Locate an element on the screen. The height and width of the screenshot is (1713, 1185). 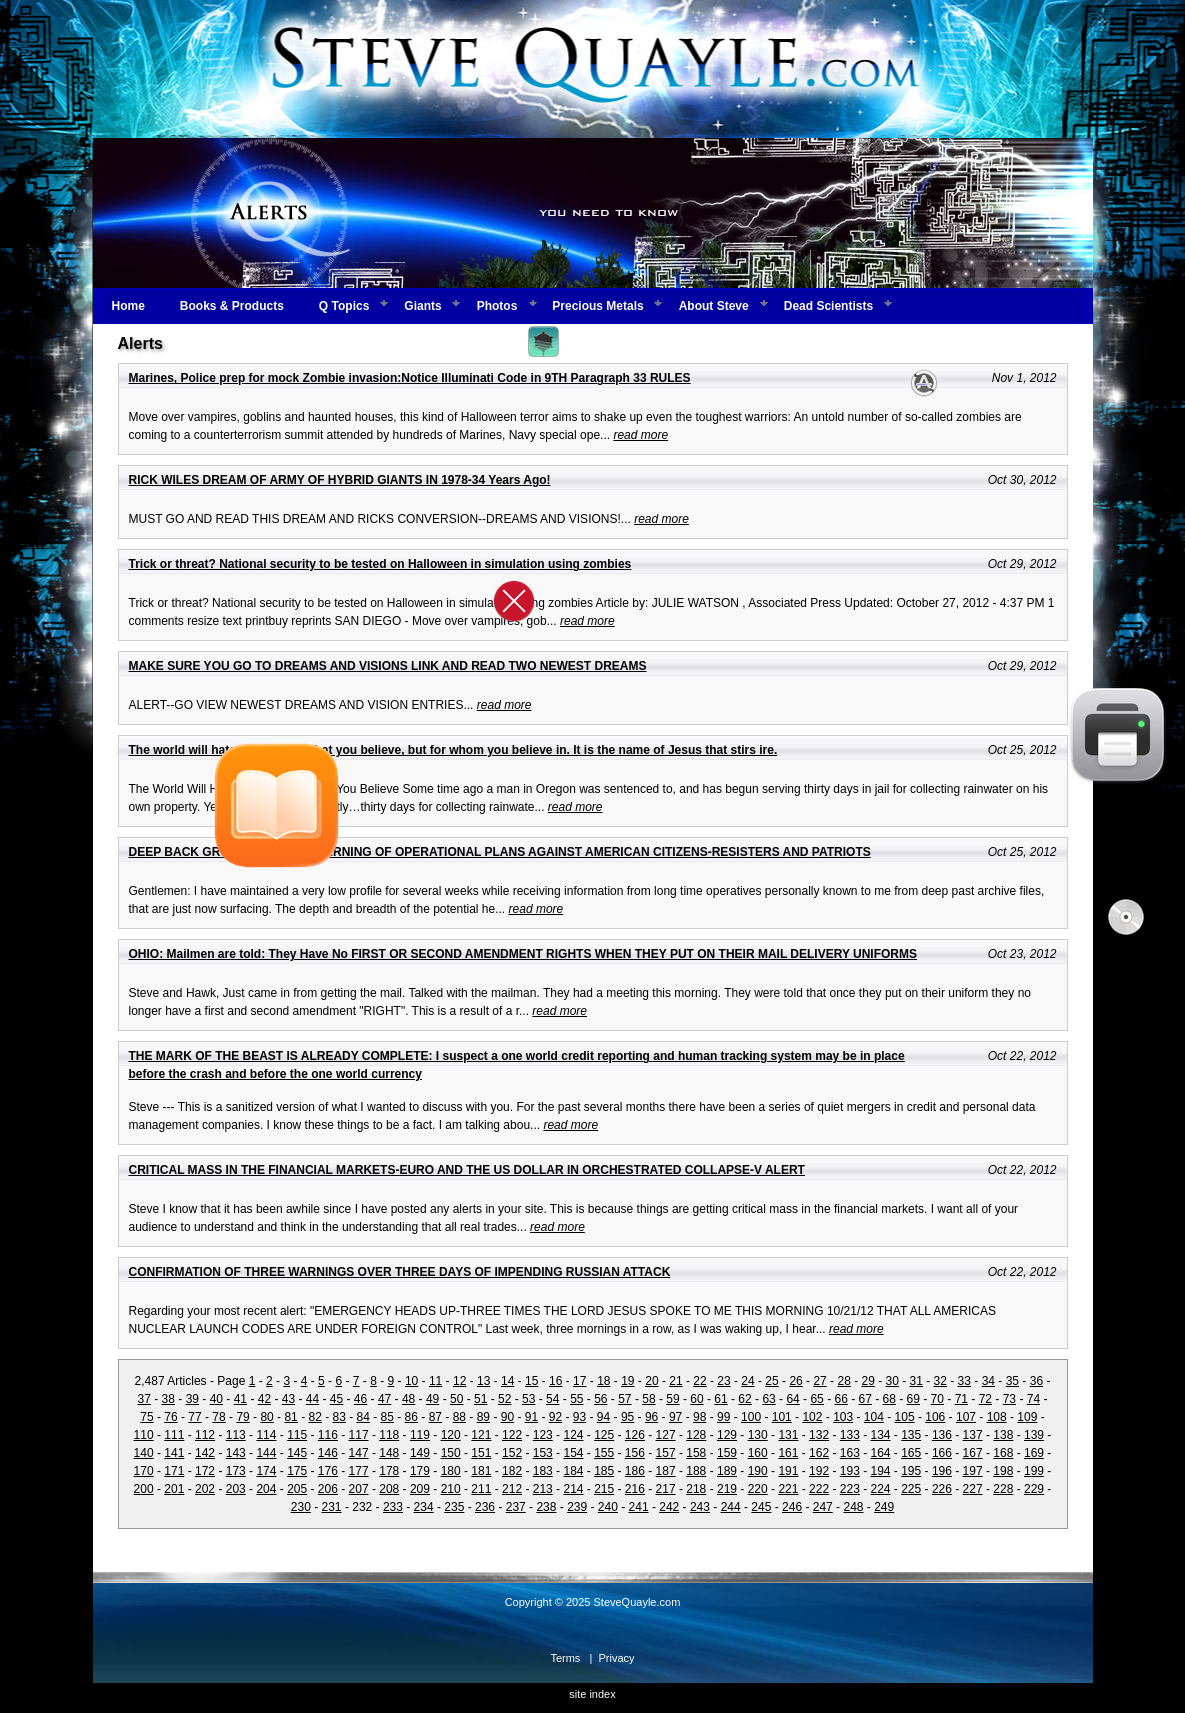
indicates a sync error with a shared file or folder is located at coordinates (514, 601).